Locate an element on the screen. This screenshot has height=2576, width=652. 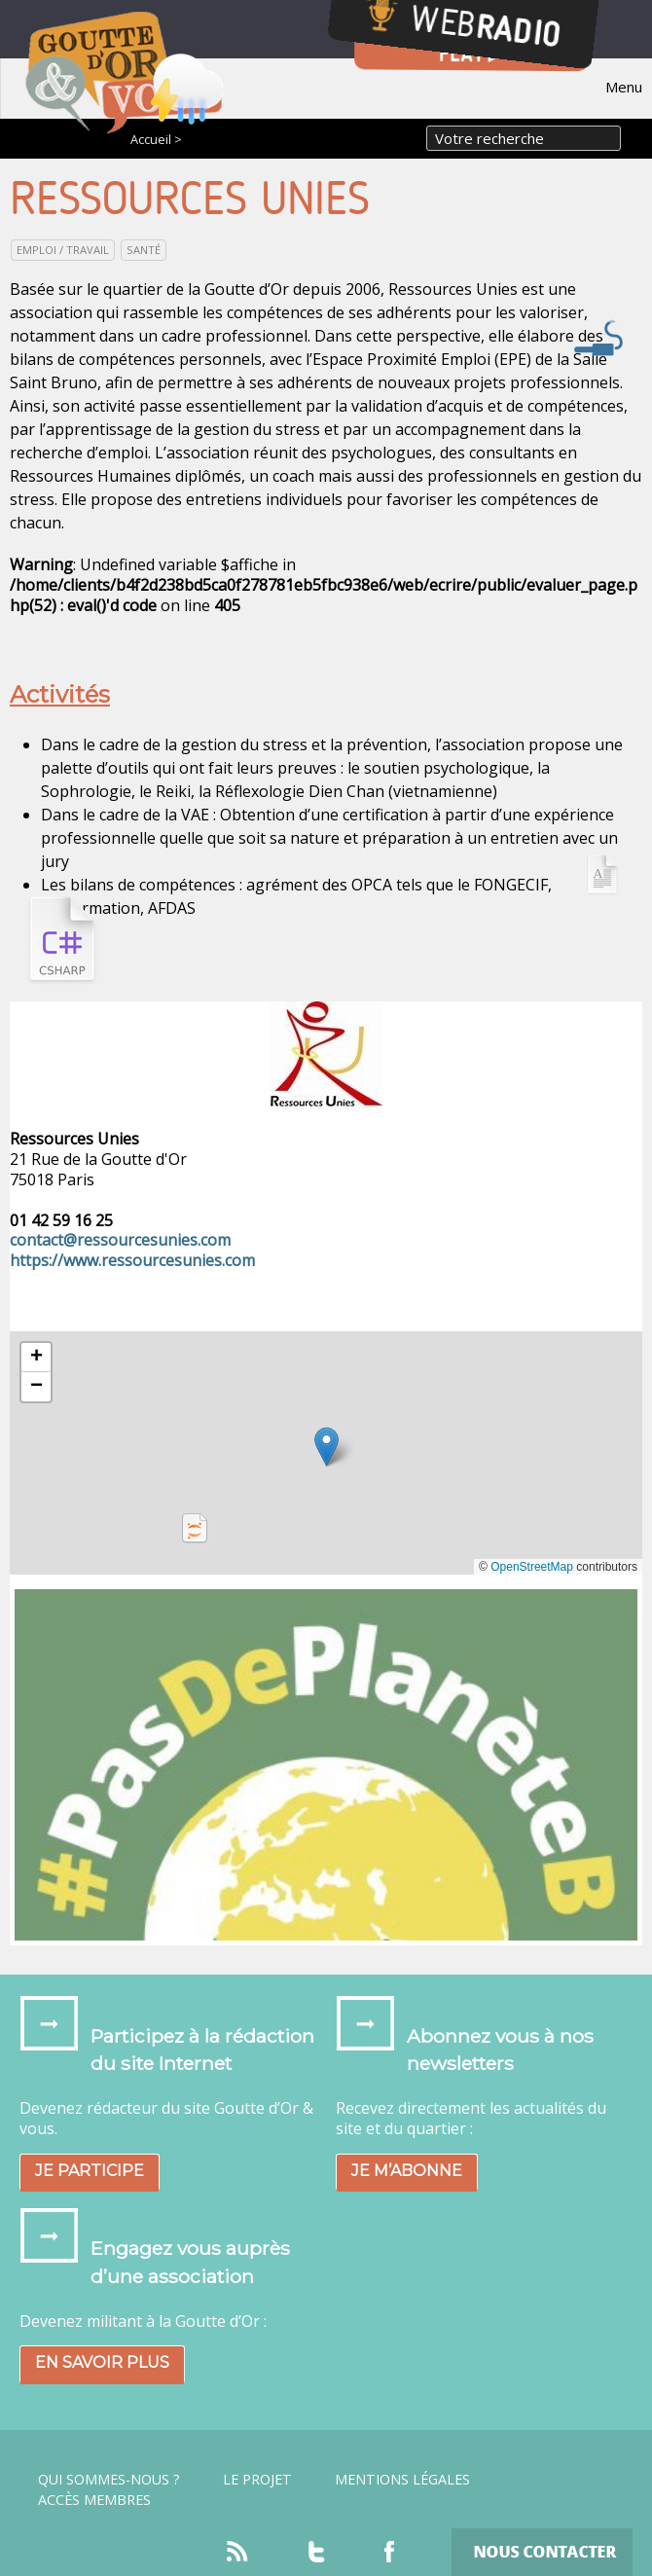
a rich text format document file is located at coordinates (602, 875).